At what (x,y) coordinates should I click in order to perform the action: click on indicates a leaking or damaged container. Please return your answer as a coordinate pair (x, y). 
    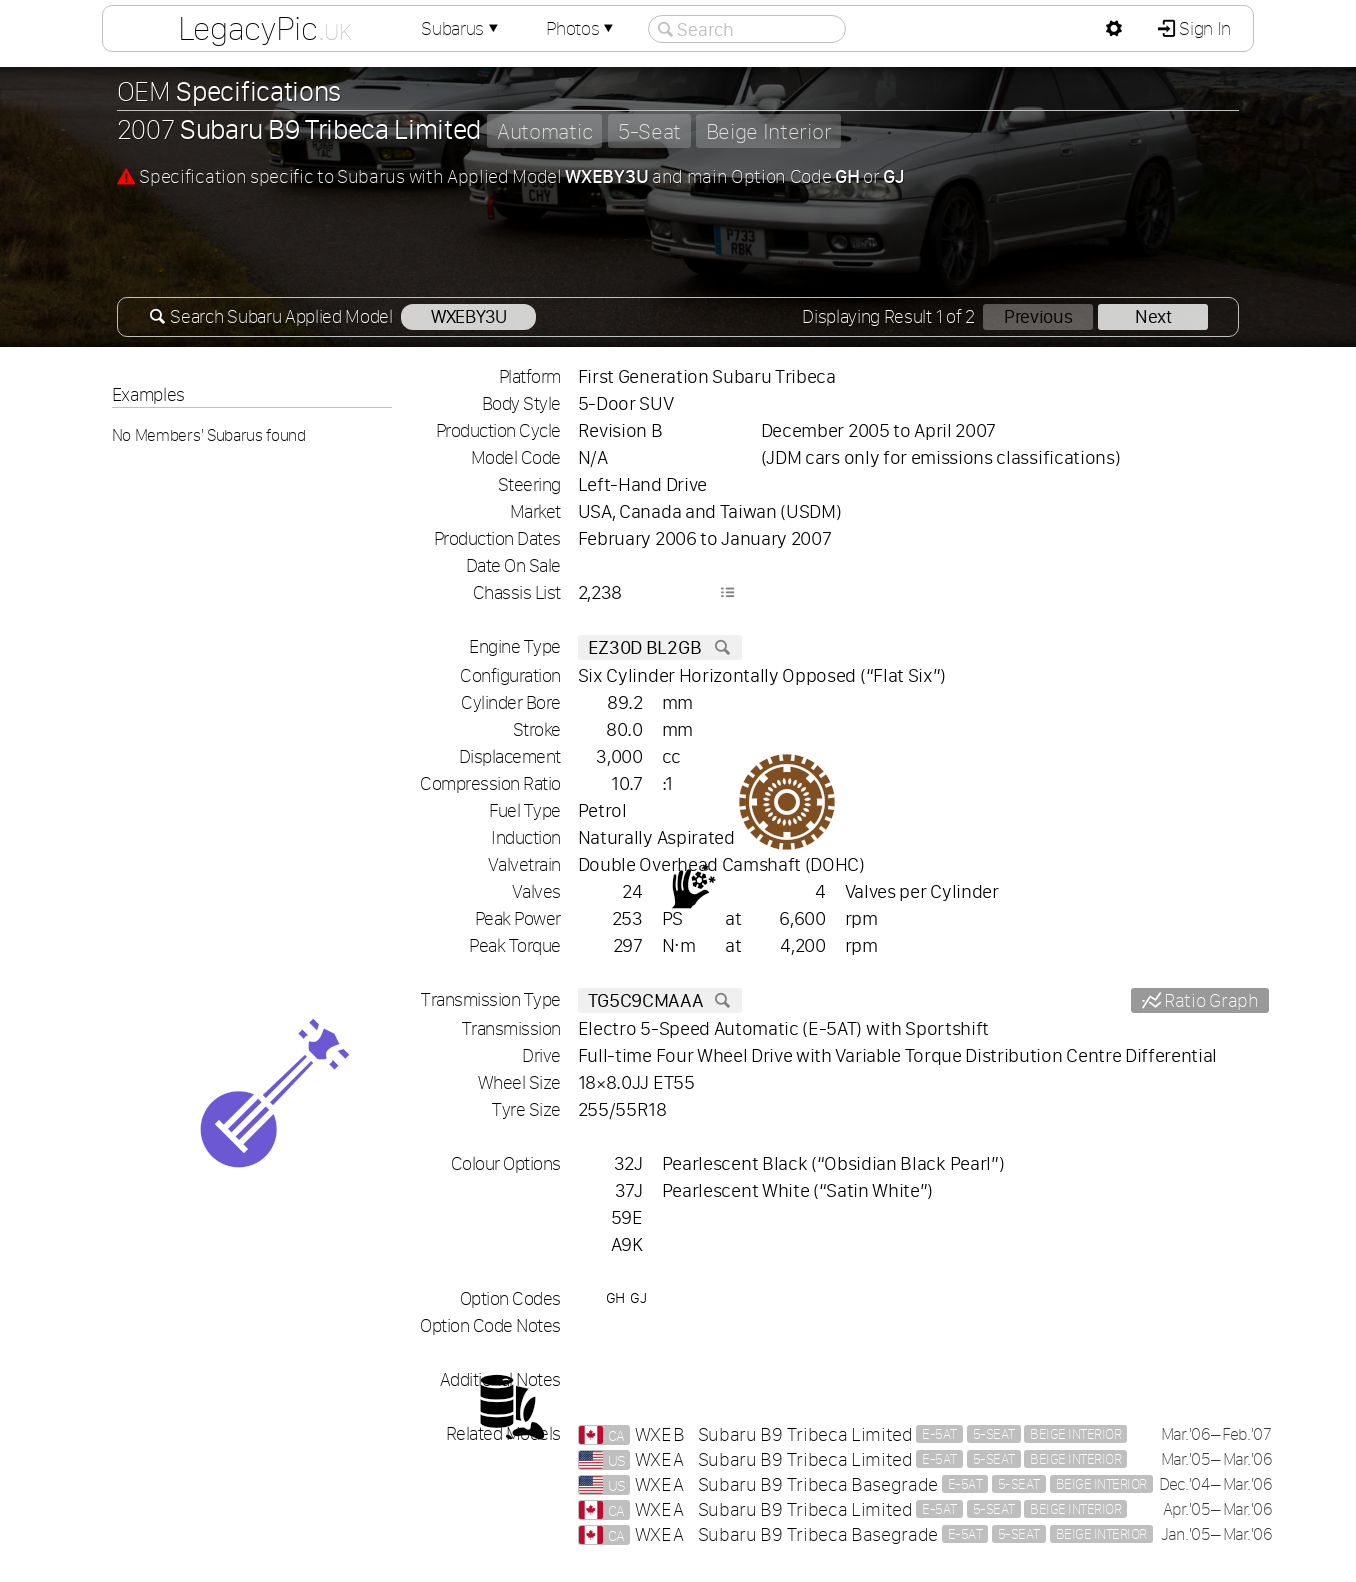
    Looking at the image, I should click on (511, 1406).